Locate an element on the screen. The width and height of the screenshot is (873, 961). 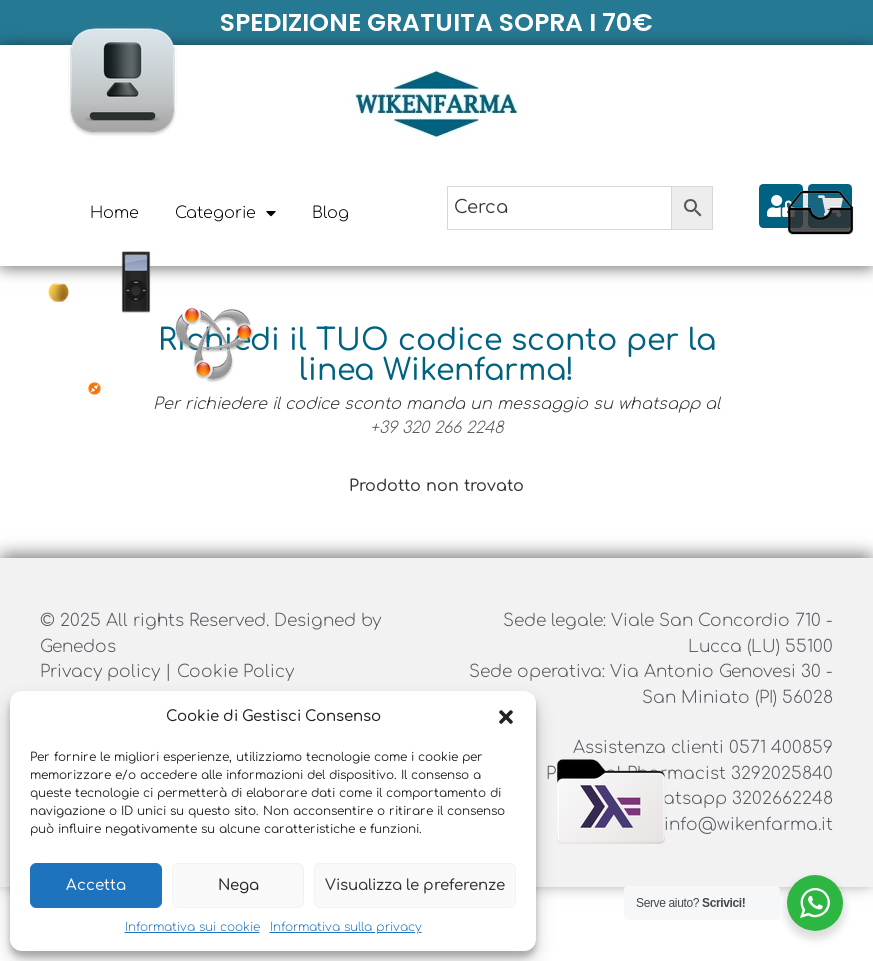
iPod nano device connected is located at coordinates (136, 282).